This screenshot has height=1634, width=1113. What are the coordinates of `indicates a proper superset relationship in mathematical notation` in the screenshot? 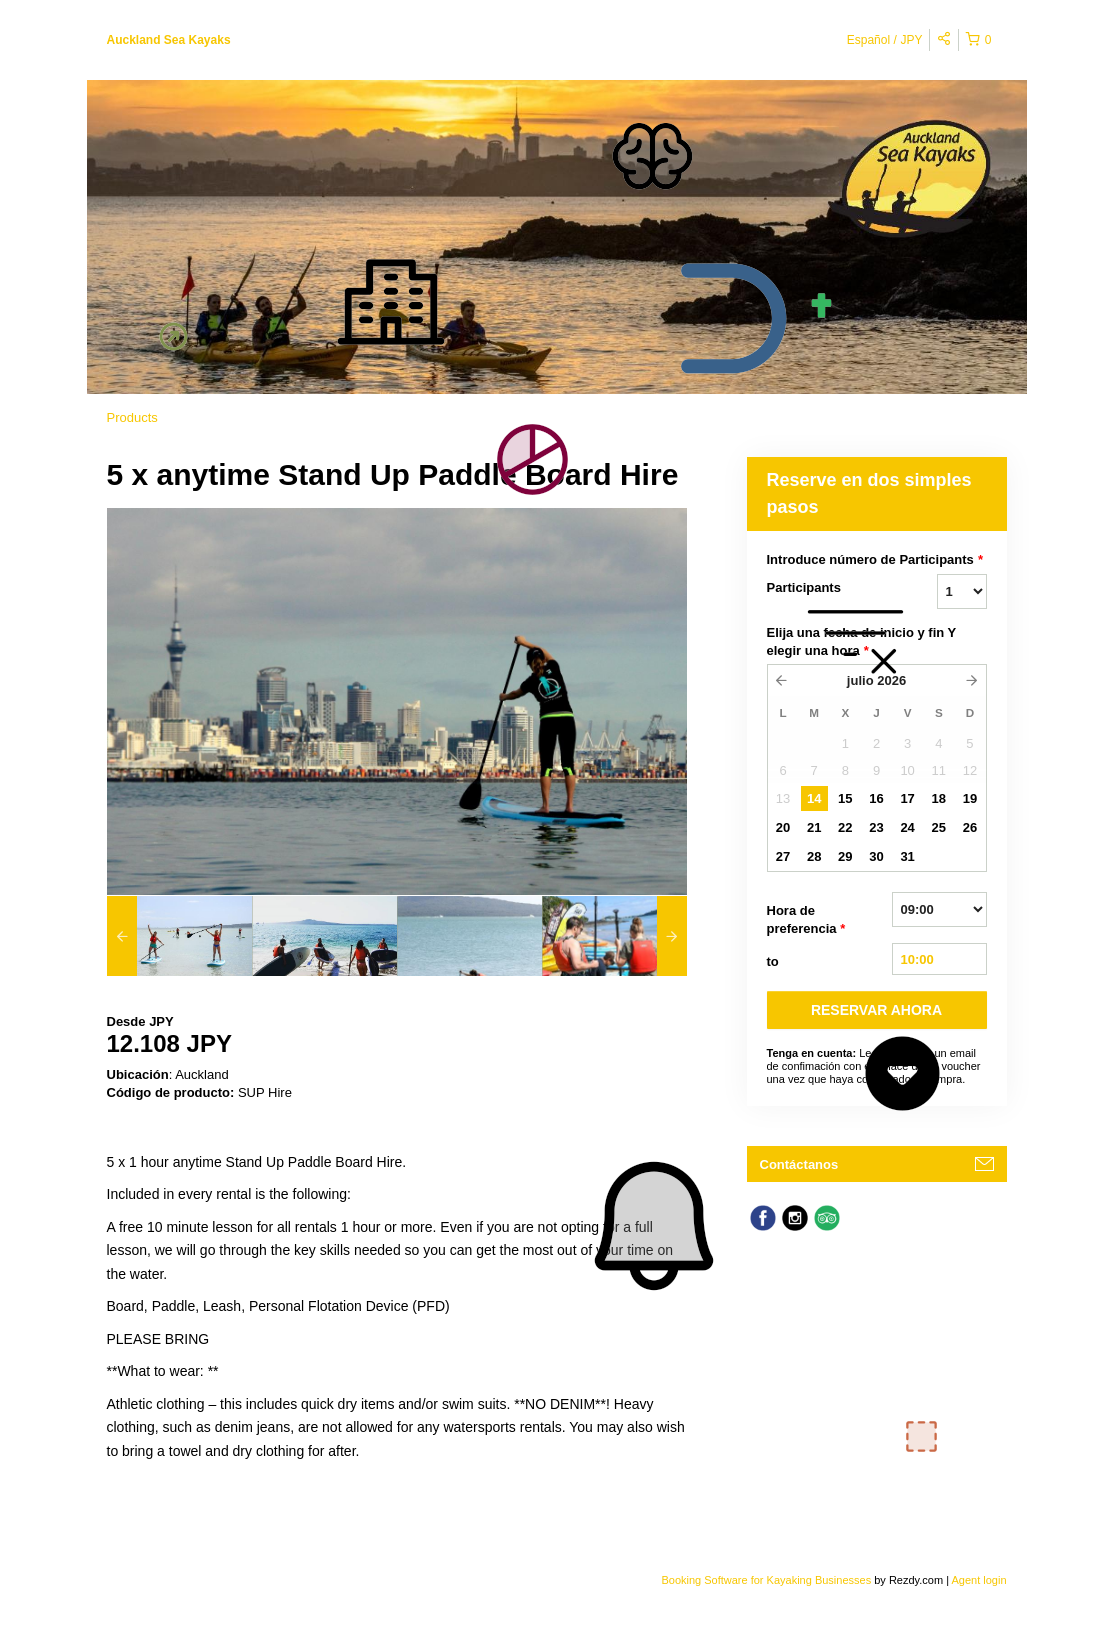 It's located at (726, 318).